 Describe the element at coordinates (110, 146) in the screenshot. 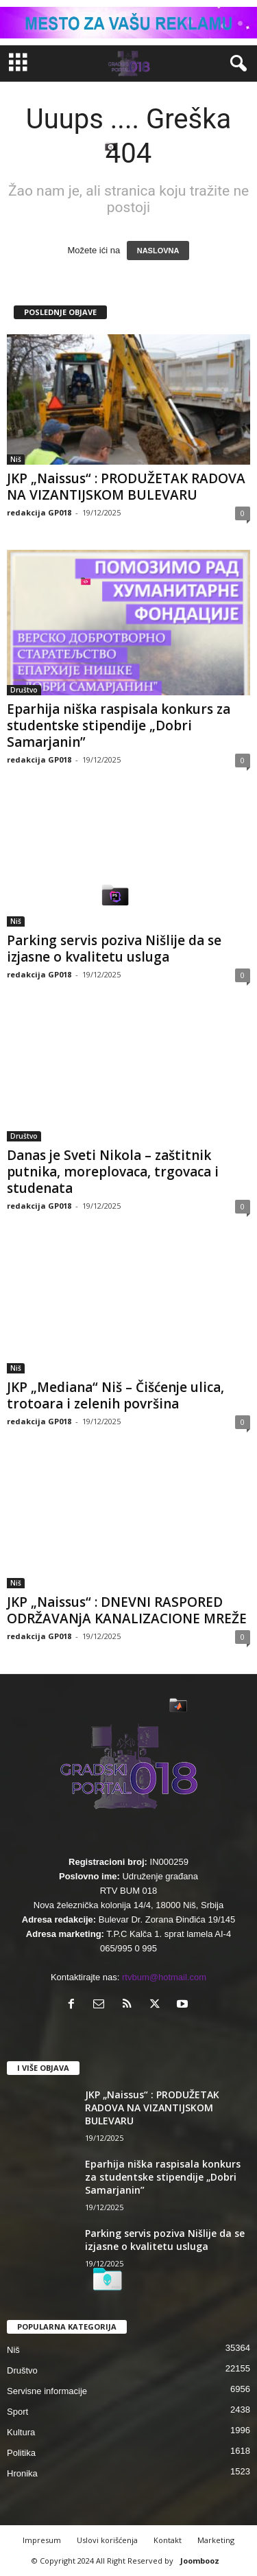

I see `open next.js project folder` at that location.